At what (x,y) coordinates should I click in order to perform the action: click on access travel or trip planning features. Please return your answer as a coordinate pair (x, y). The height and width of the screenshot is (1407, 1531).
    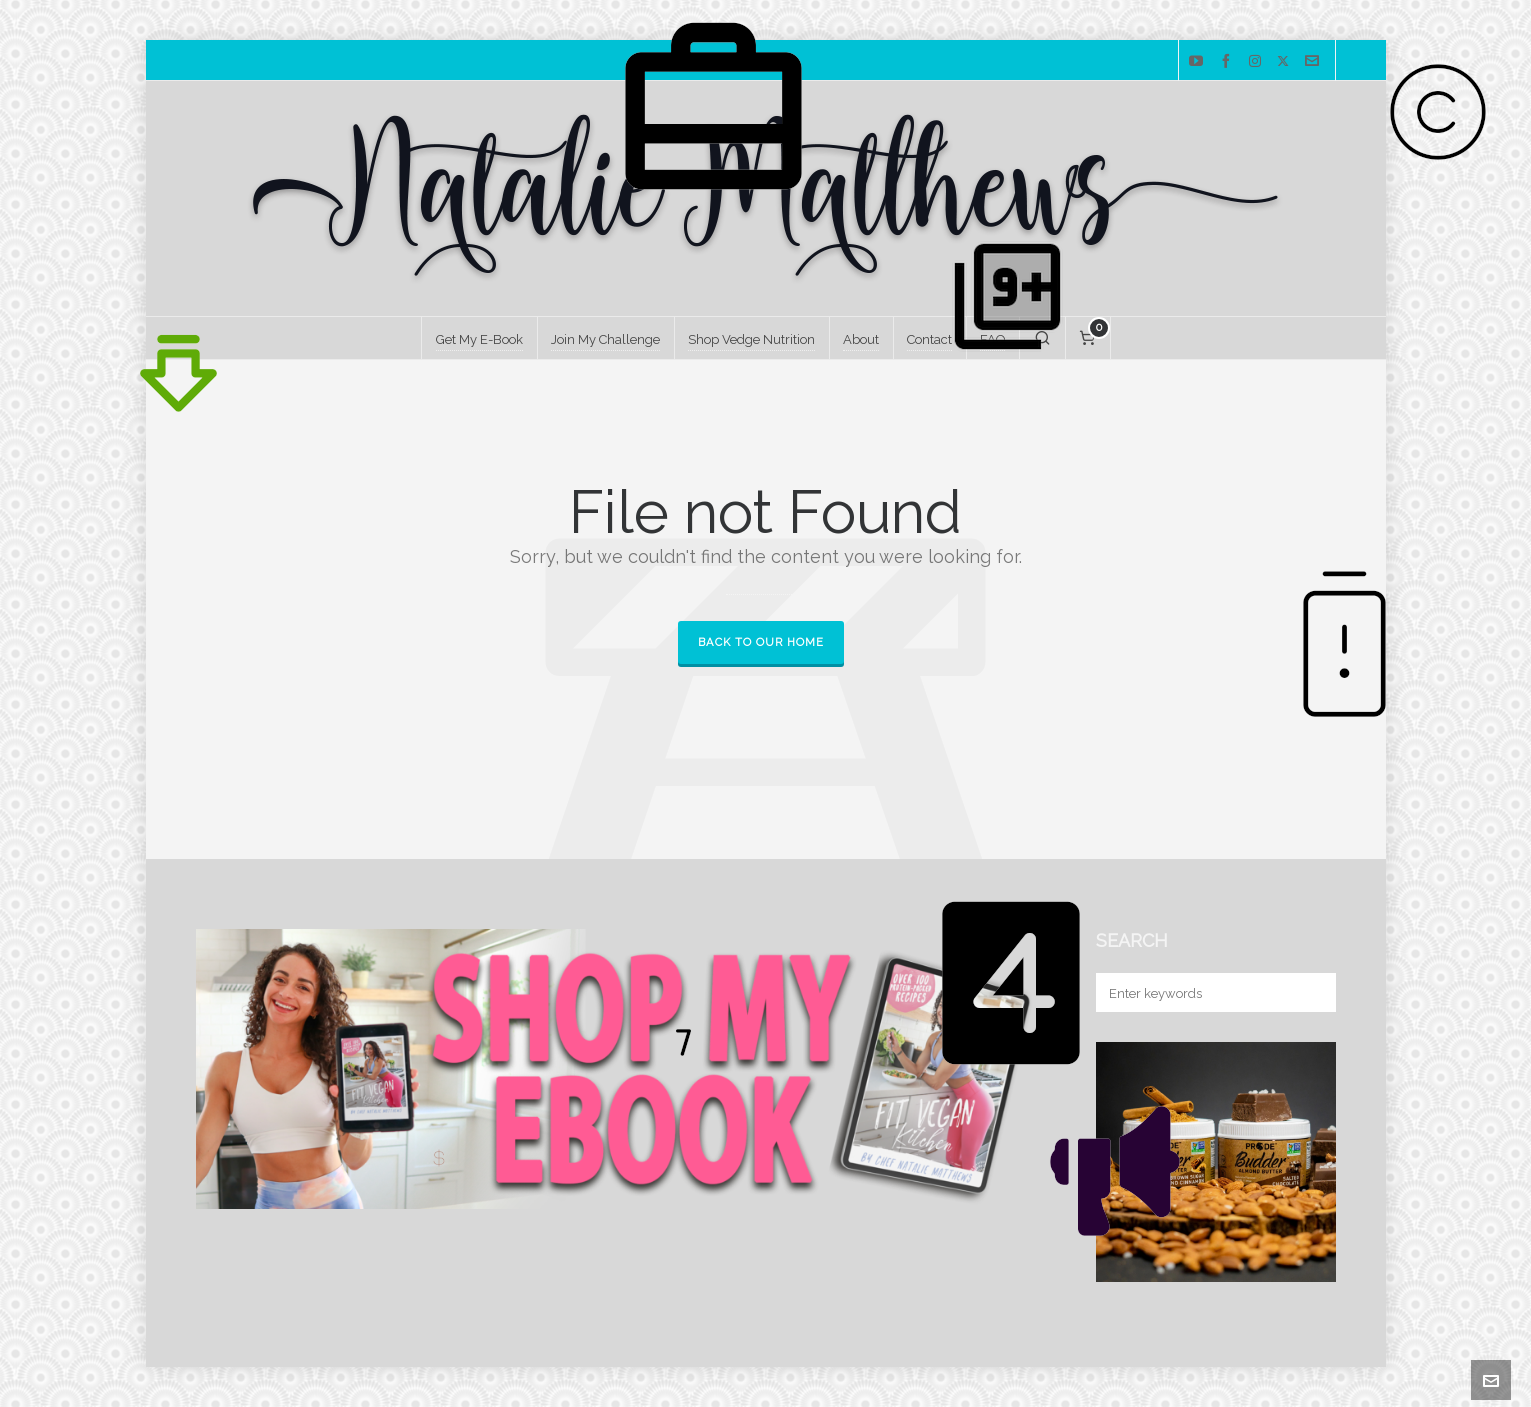
    Looking at the image, I should click on (713, 117).